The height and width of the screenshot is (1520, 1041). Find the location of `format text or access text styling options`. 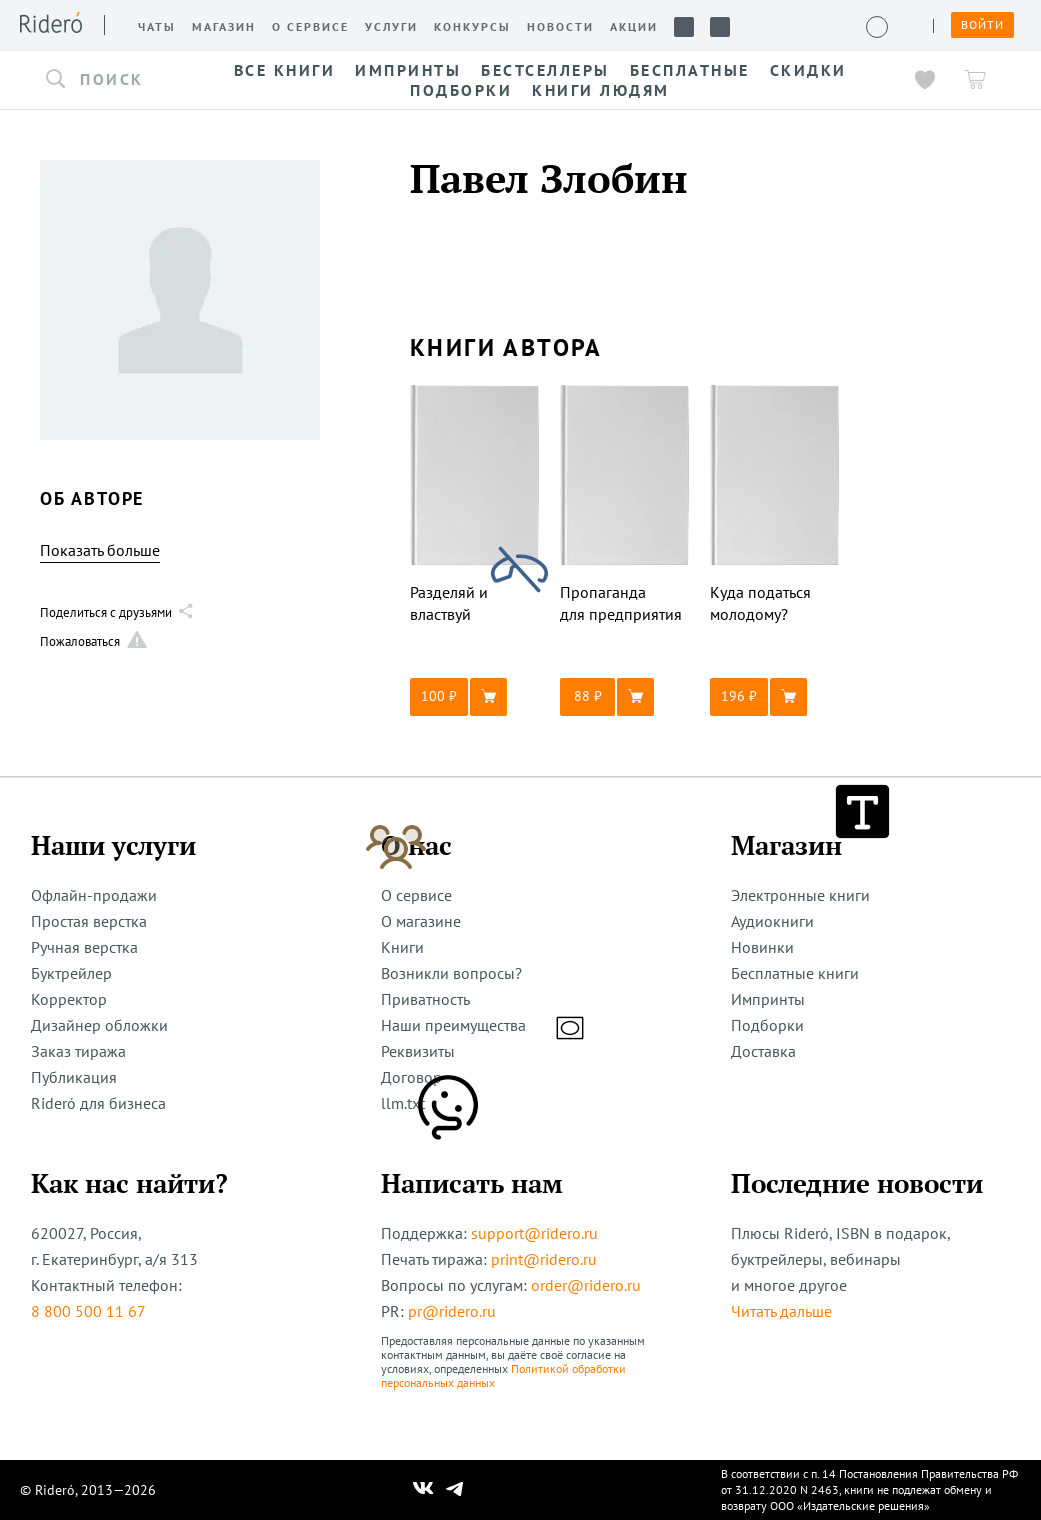

format text or access text styling options is located at coordinates (862, 811).